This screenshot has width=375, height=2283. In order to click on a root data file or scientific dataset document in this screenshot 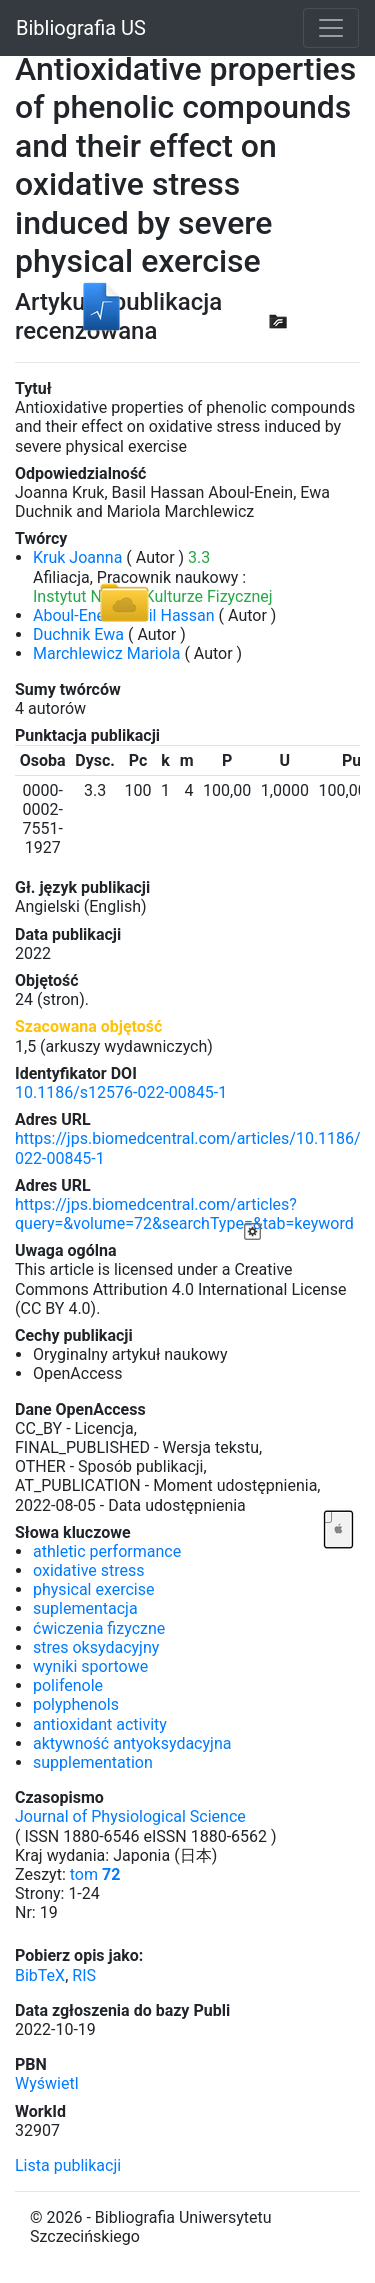, I will do `click(101, 307)`.